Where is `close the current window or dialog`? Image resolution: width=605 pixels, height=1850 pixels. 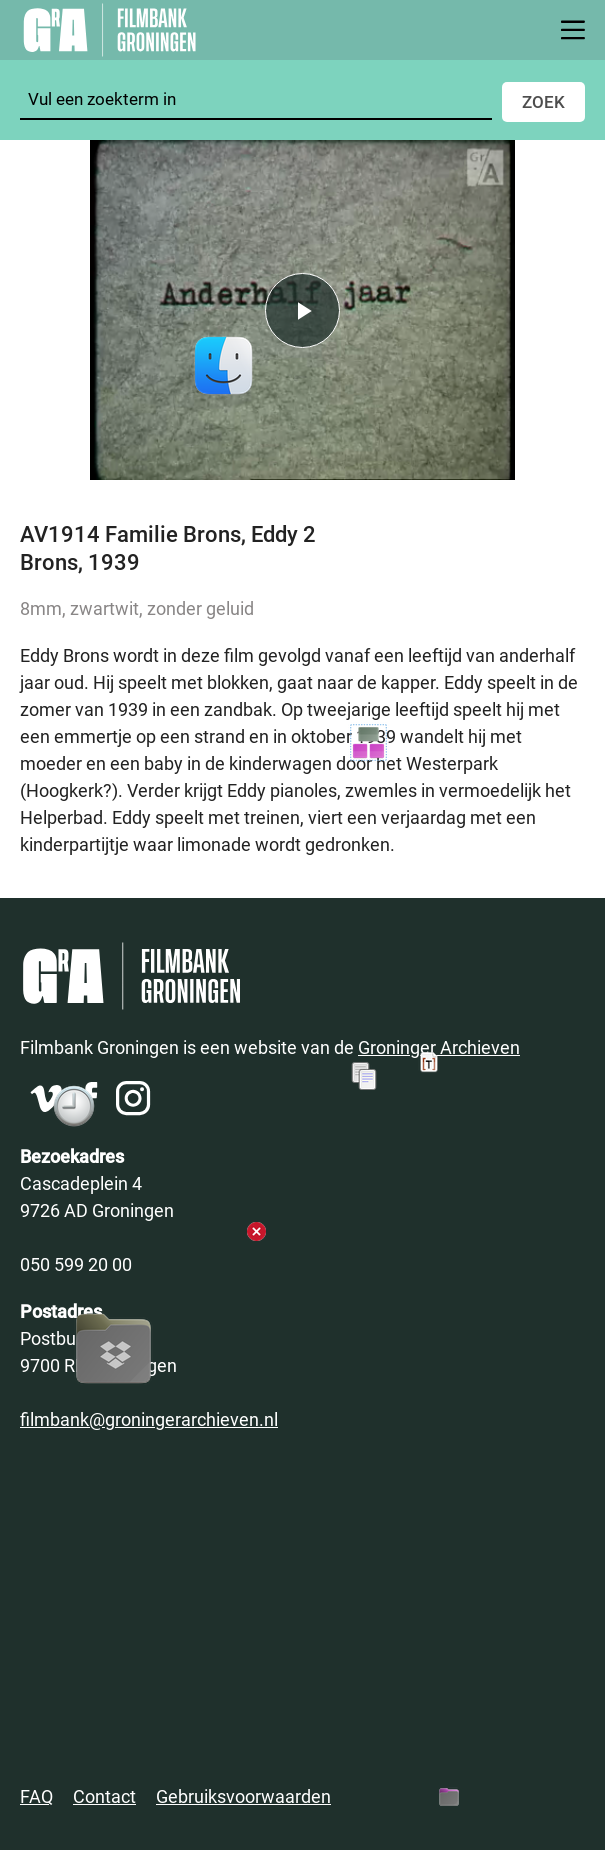
close the current window or dialog is located at coordinates (256, 1231).